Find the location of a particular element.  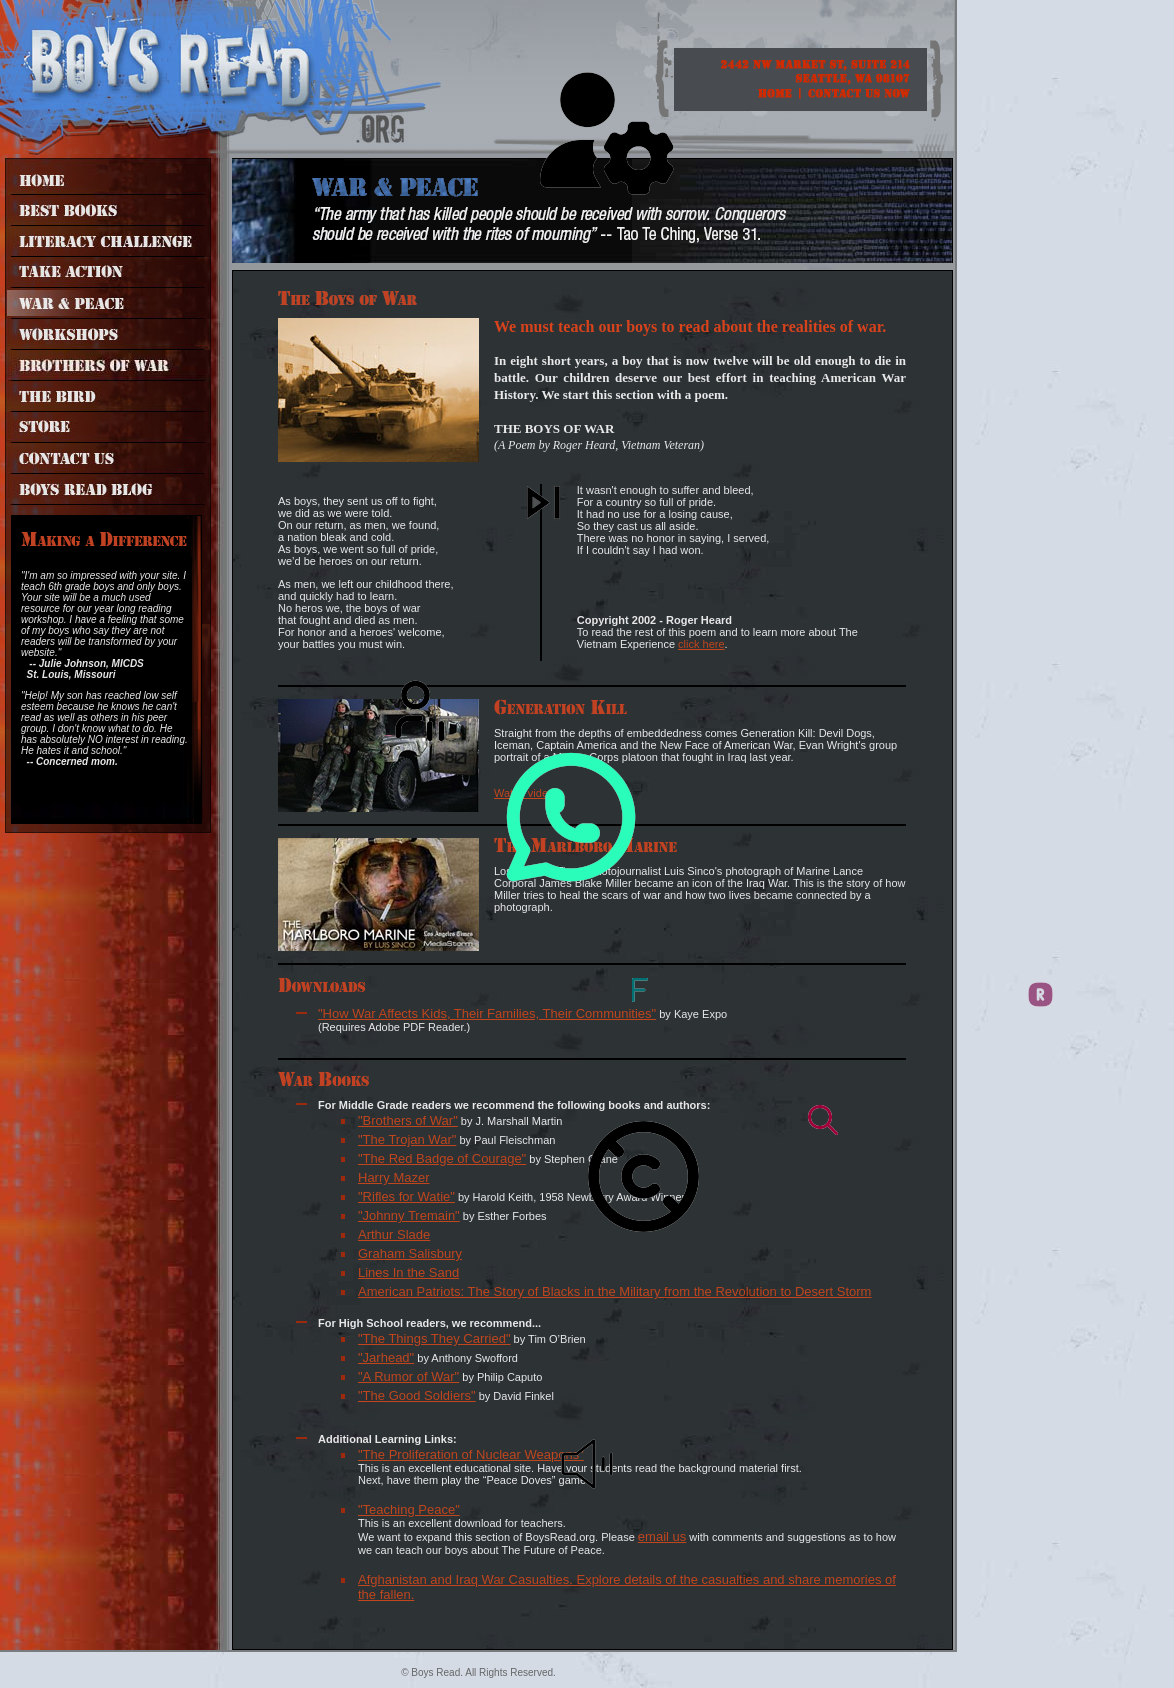

pause or temporarily suspend a user account is located at coordinates (415, 709).